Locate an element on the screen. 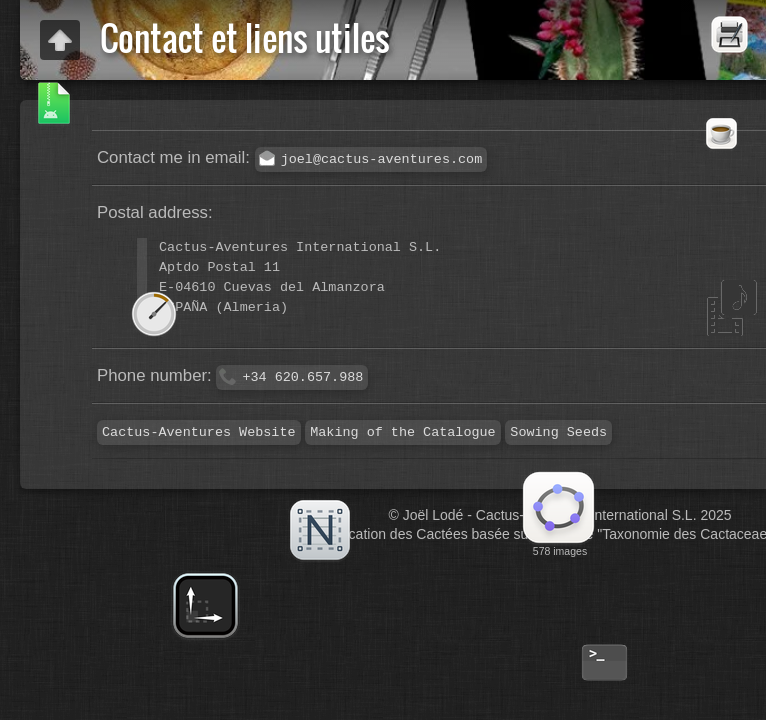 This screenshot has height=720, width=766. open nota text editor app is located at coordinates (320, 530).